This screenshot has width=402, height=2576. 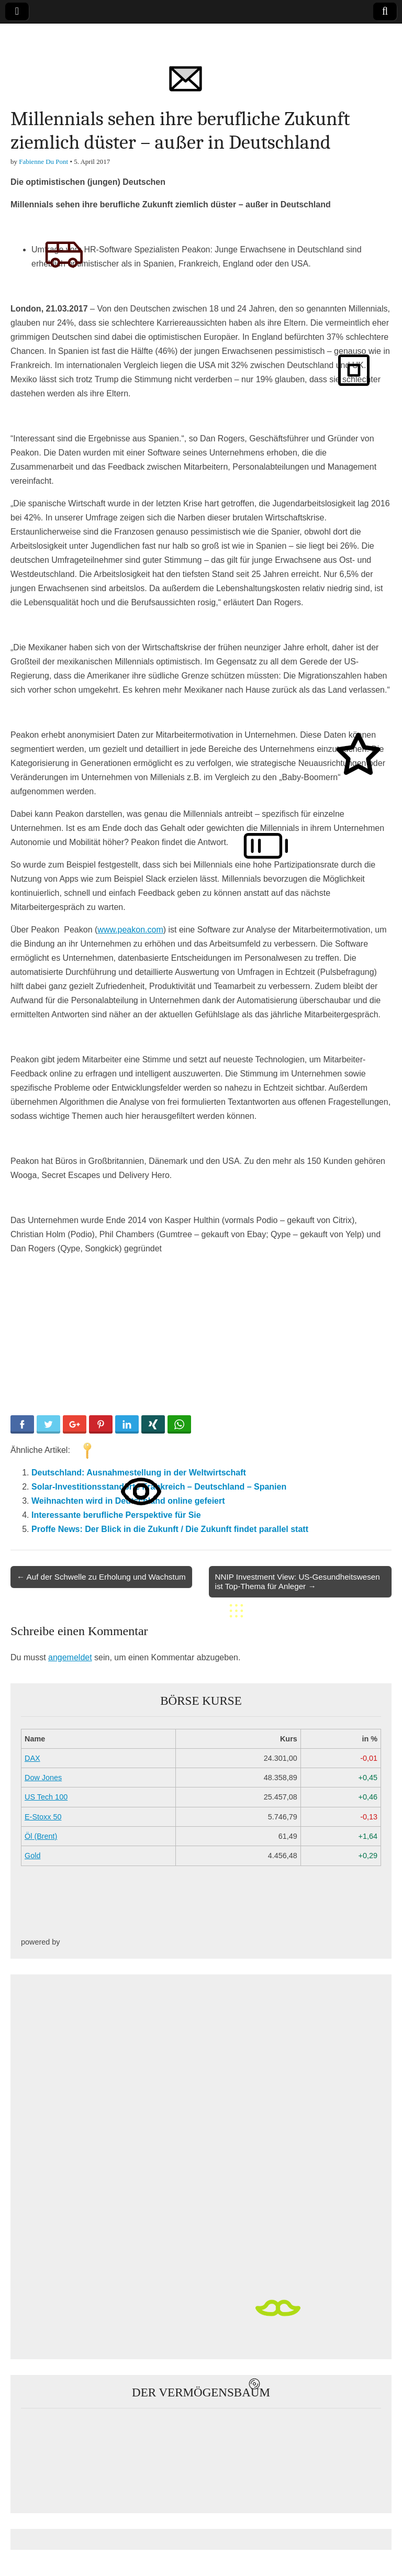 I want to click on apply a moustache filter or effect, so click(x=278, y=2308).